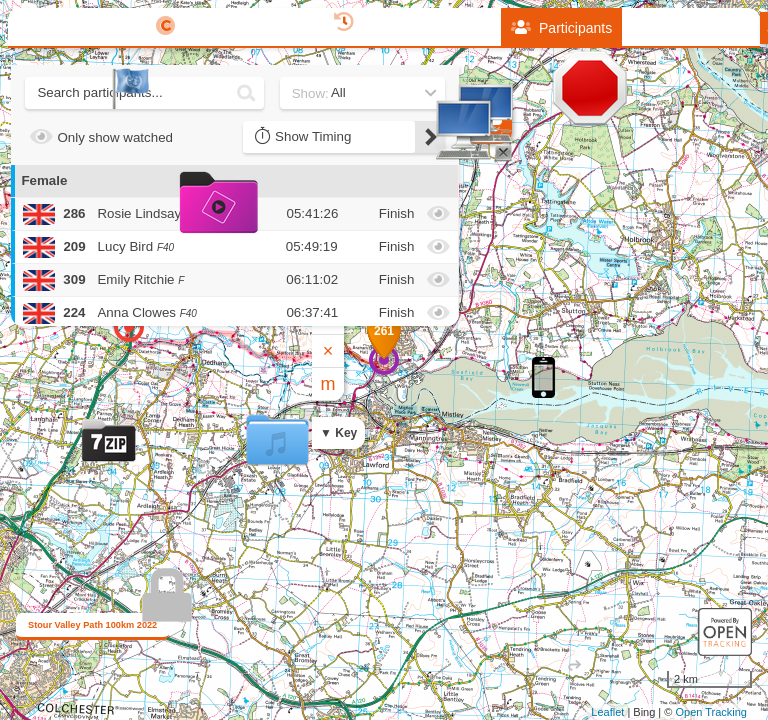  Describe the element at coordinates (204, 467) in the screenshot. I see `indicates a missed appointment or event` at that location.